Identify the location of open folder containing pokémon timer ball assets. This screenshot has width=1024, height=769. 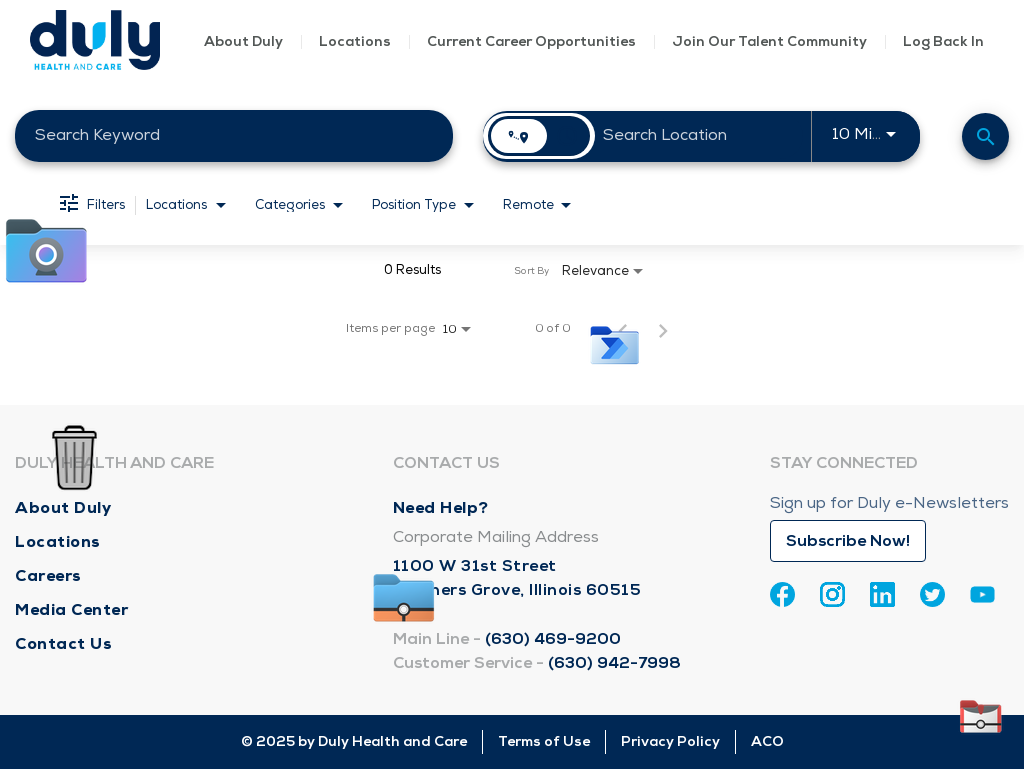
(980, 717).